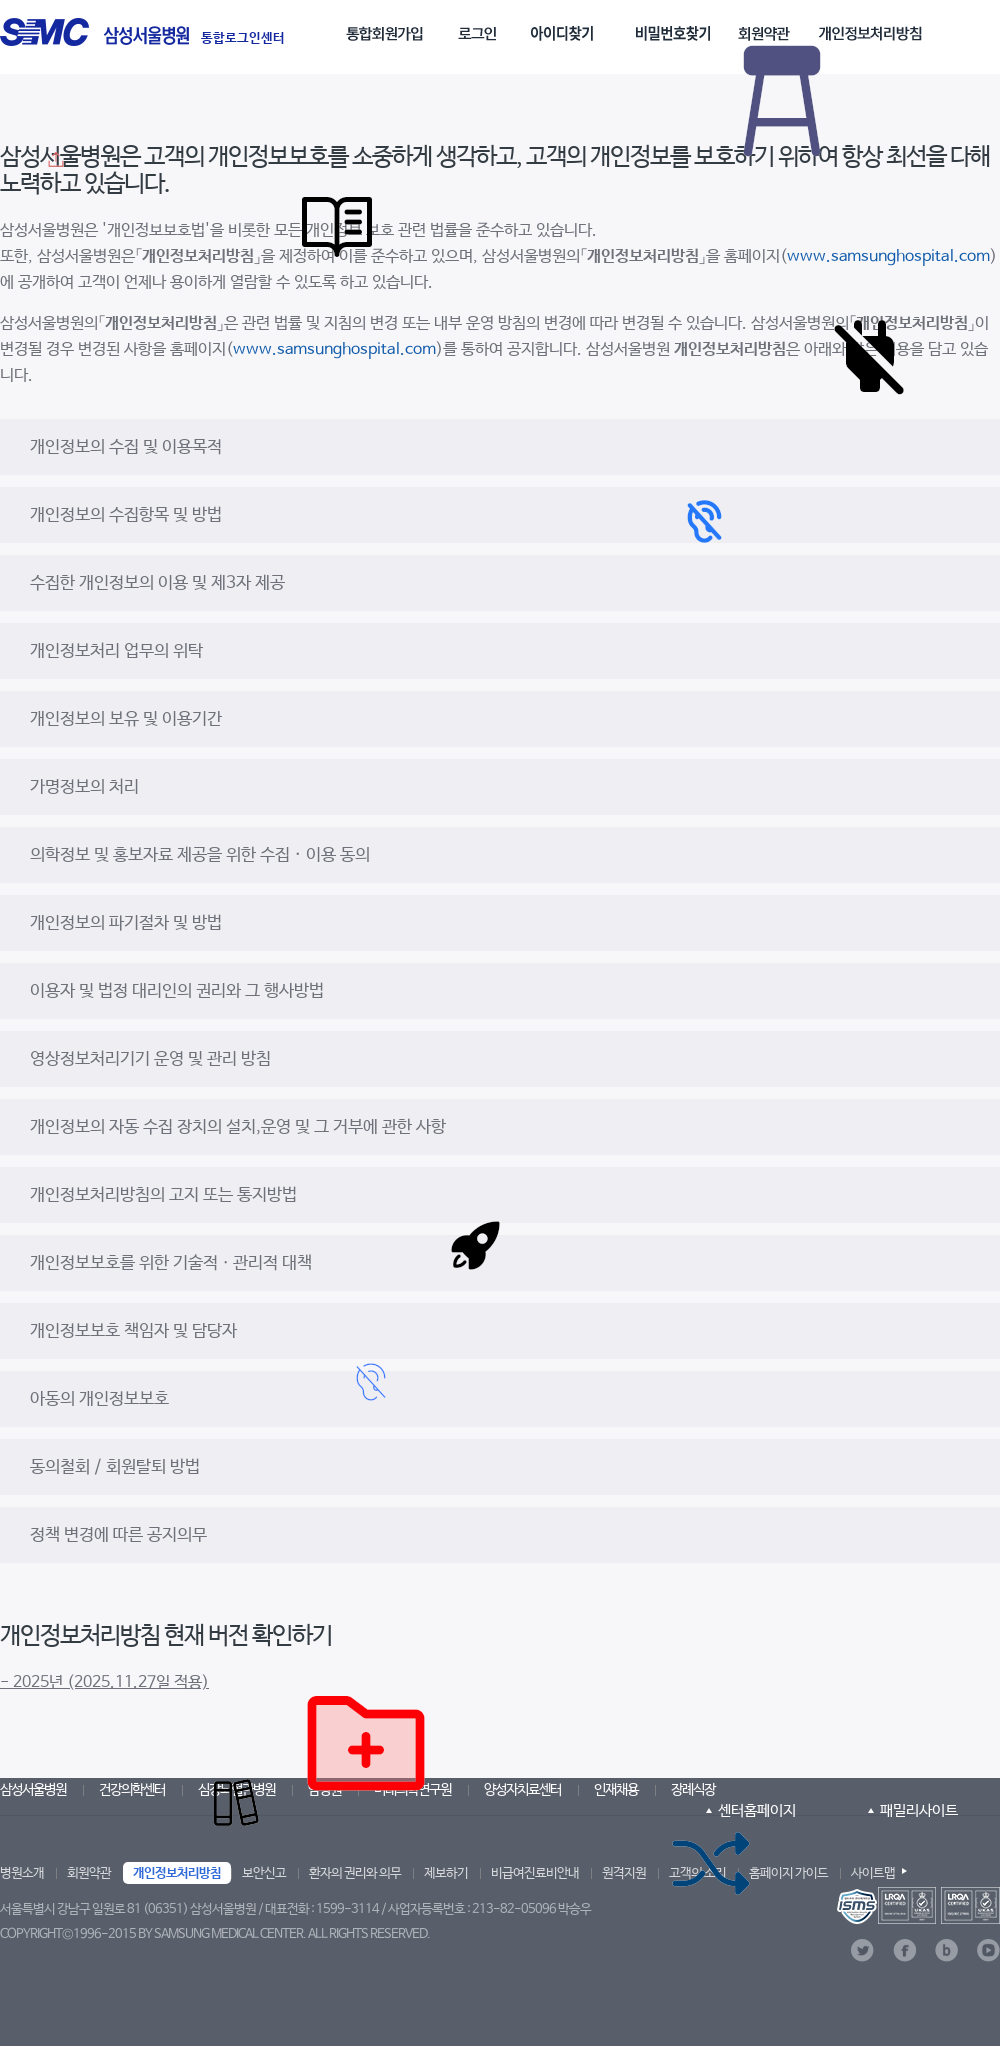  I want to click on open reading mode or e-reader, so click(337, 222).